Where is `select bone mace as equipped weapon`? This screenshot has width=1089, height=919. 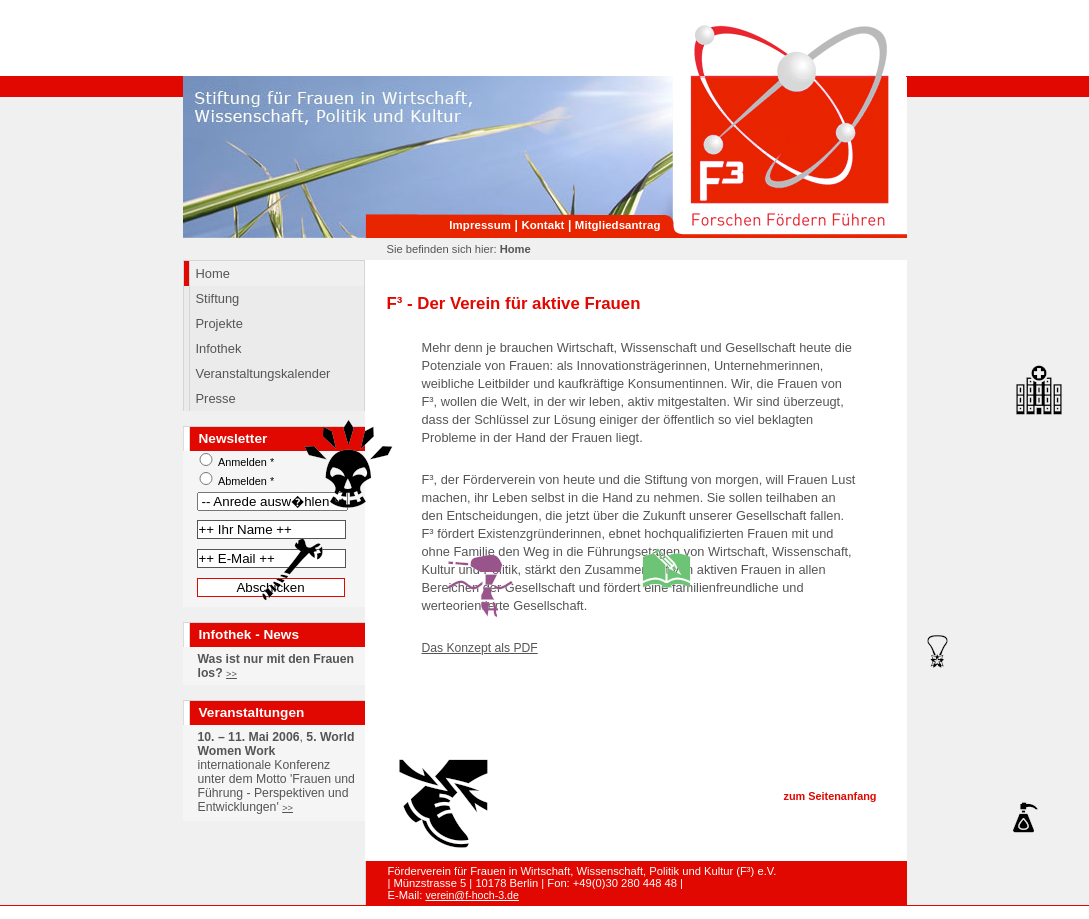
select bone mace as equipped weapon is located at coordinates (292, 569).